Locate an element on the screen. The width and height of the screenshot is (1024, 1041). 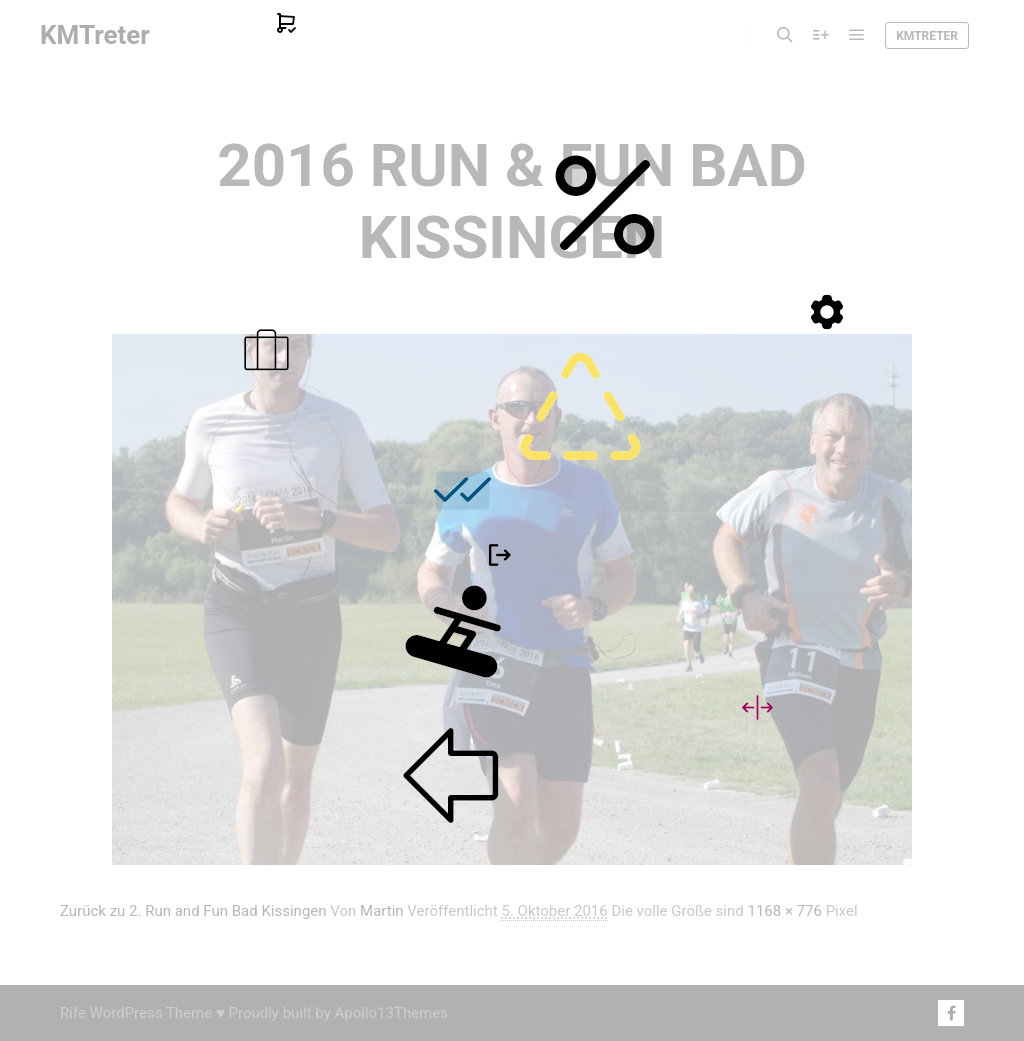
access snowboarding or winter sports features is located at coordinates (458, 631).